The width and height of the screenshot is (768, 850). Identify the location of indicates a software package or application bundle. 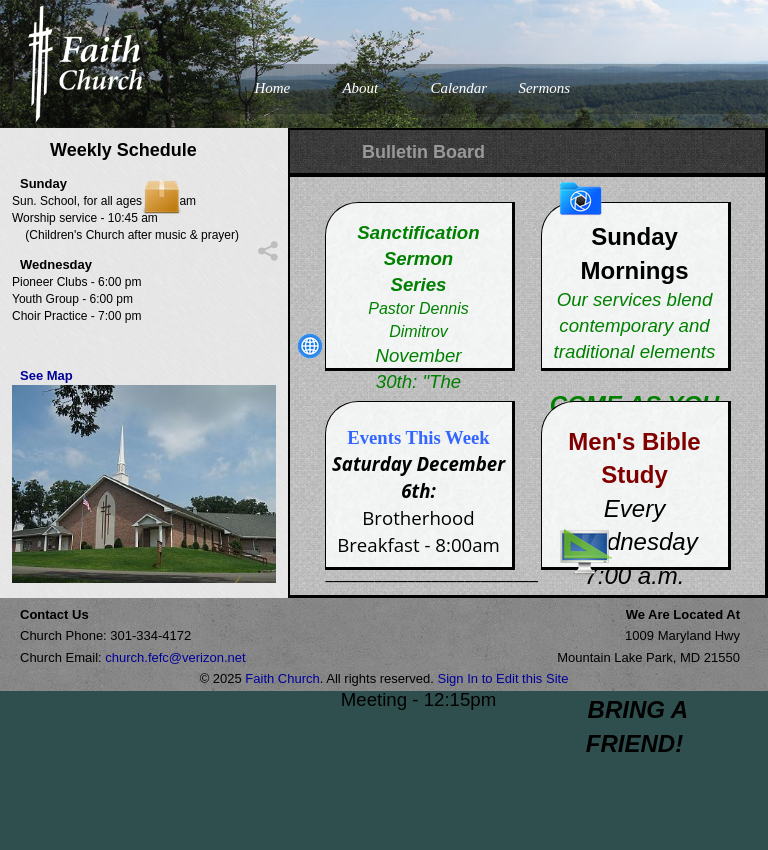
(161, 194).